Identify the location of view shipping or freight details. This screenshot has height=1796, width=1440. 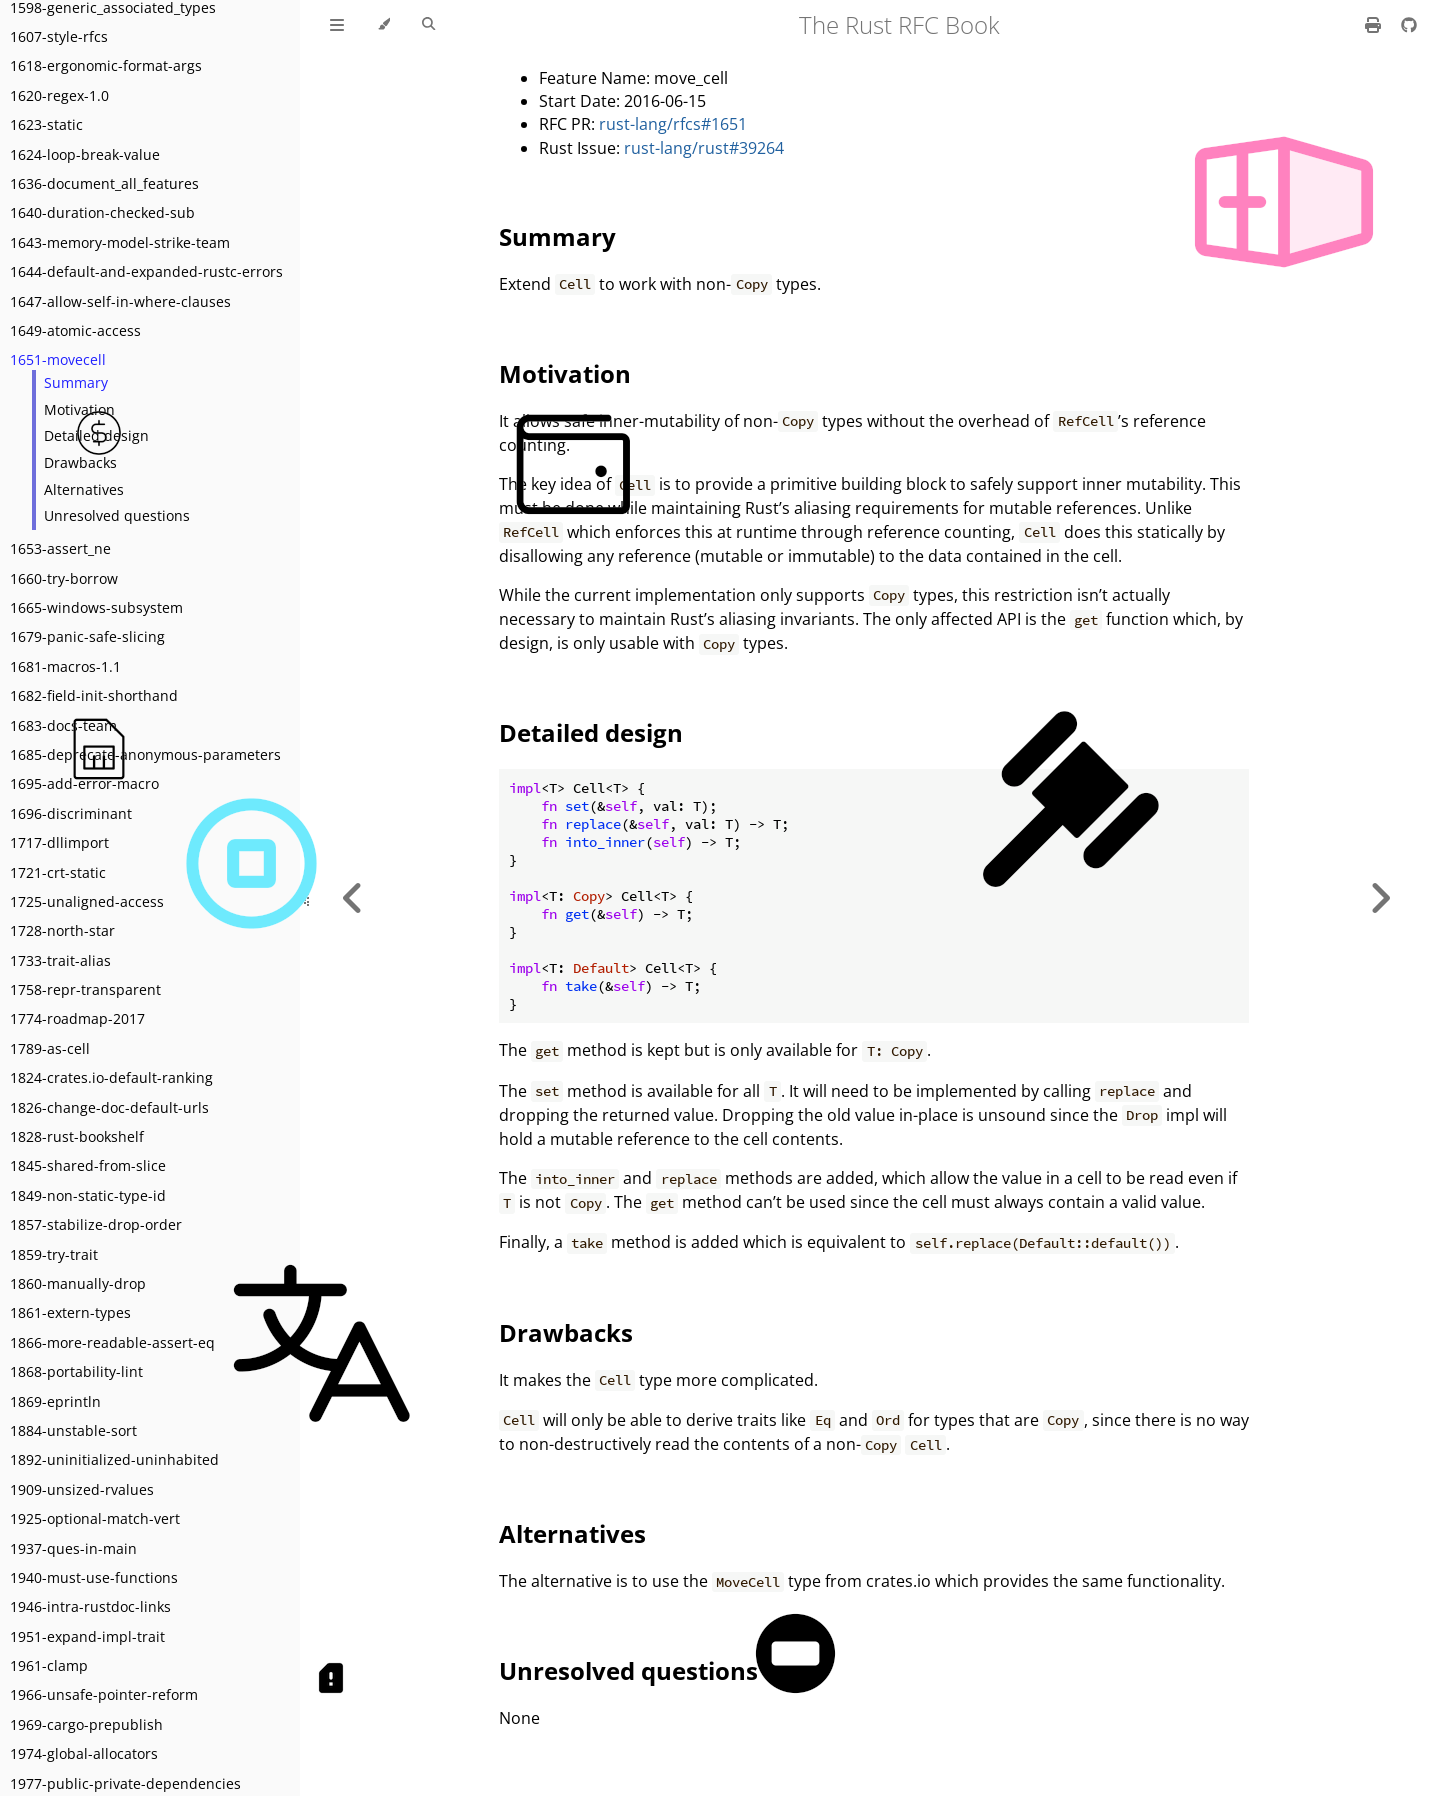
(1284, 202).